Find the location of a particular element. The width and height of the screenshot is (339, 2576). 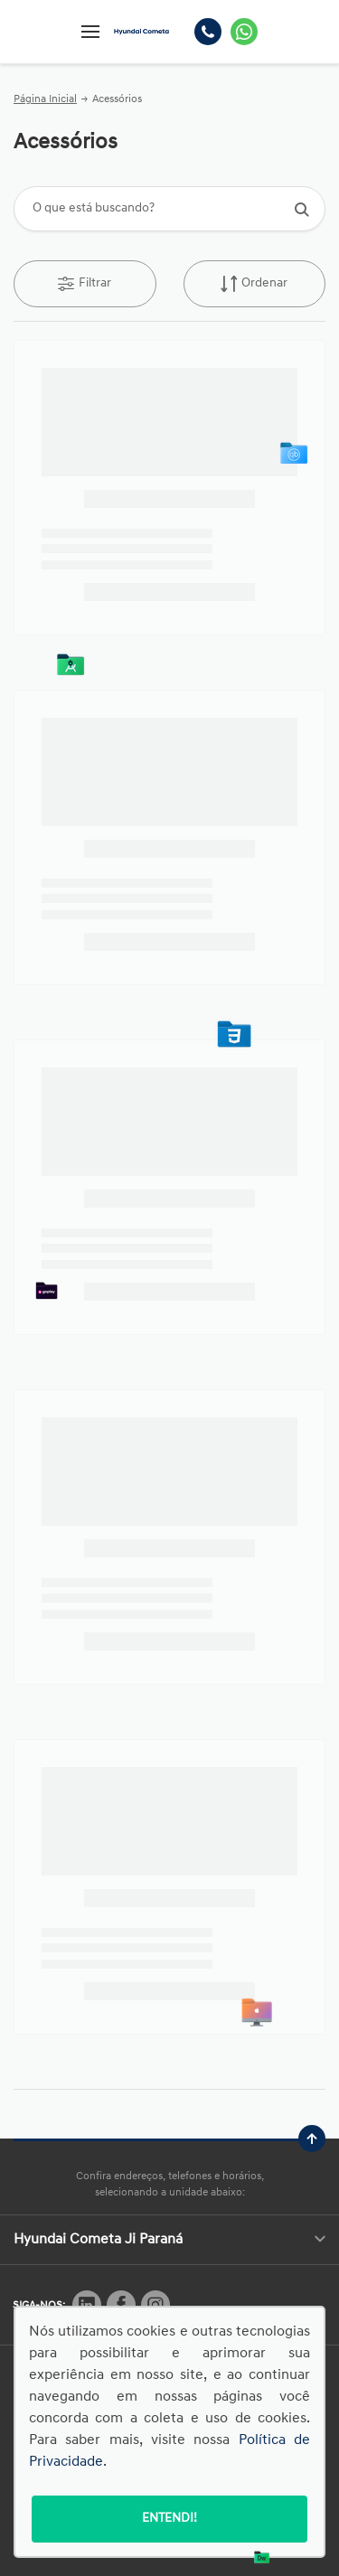

folder containing Adobe Dreamweaver project files is located at coordinates (261, 2557).